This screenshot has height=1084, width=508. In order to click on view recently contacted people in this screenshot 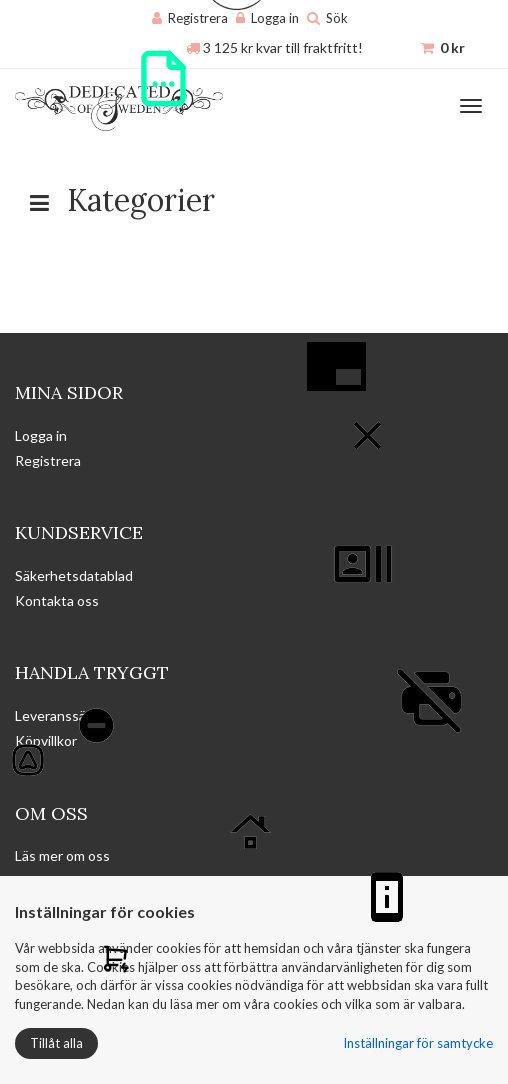, I will do `click(363, 564)`.